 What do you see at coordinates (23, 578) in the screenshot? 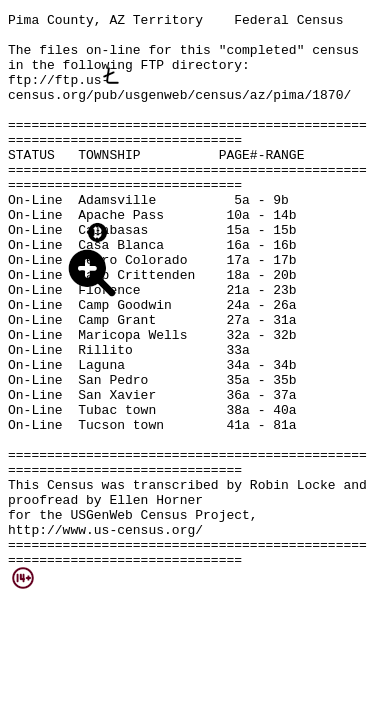
I see `indicates content rated for ages 14 and older` at bounding box center [23, 578].